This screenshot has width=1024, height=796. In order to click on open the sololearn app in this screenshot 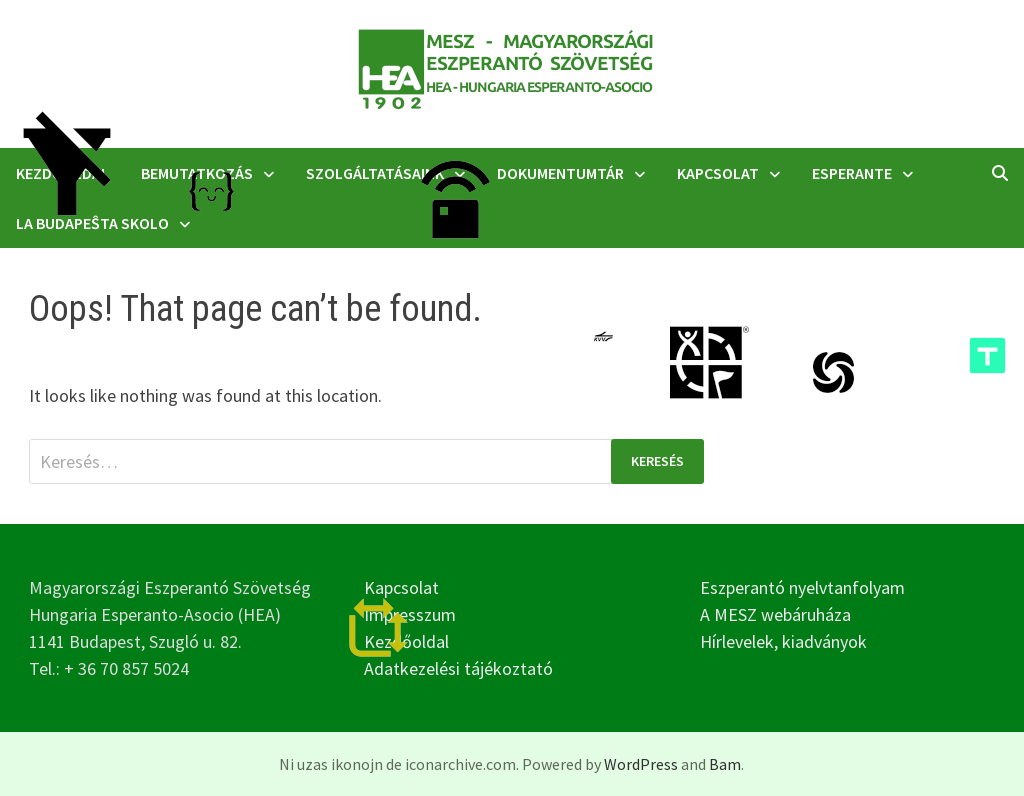, I will do `click(833, 372)`.